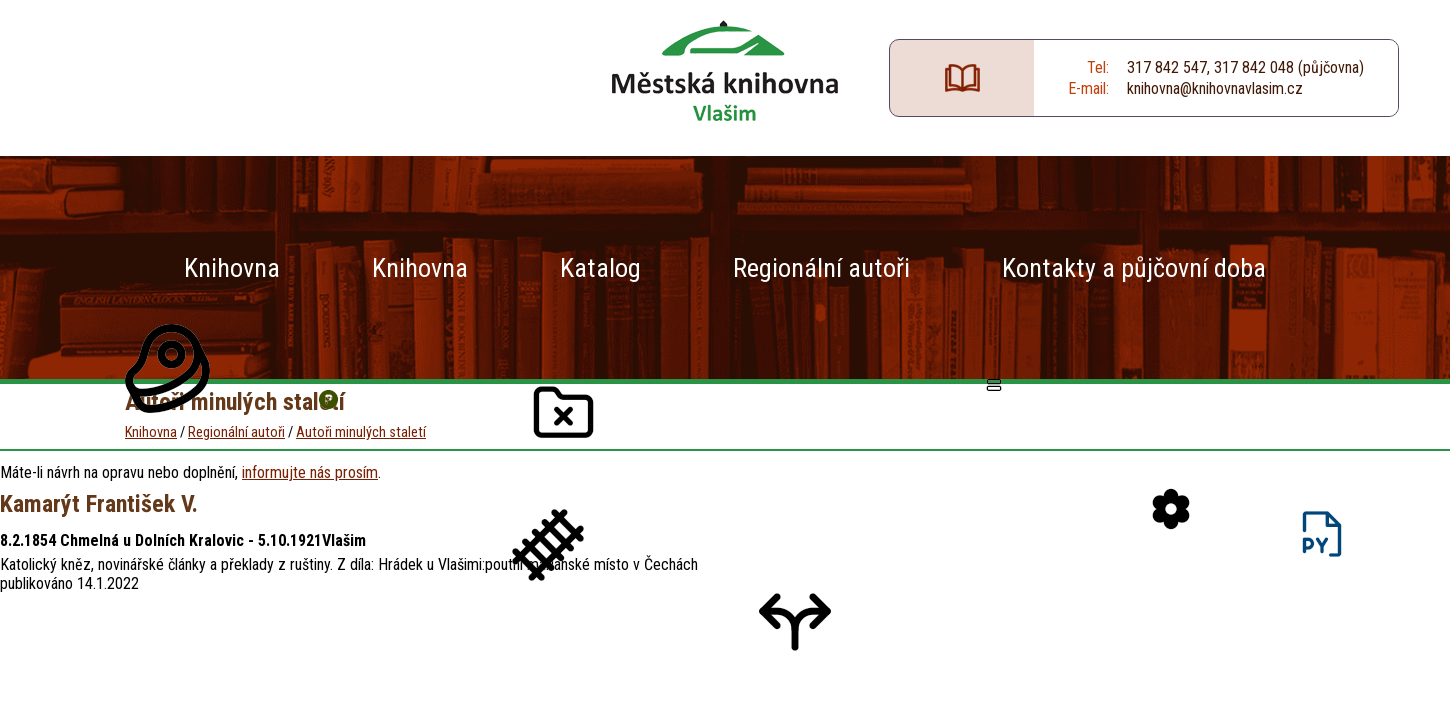 The image size is (1450, 720). I want to click on stretch or expand content horizontally, so click(994, 385).